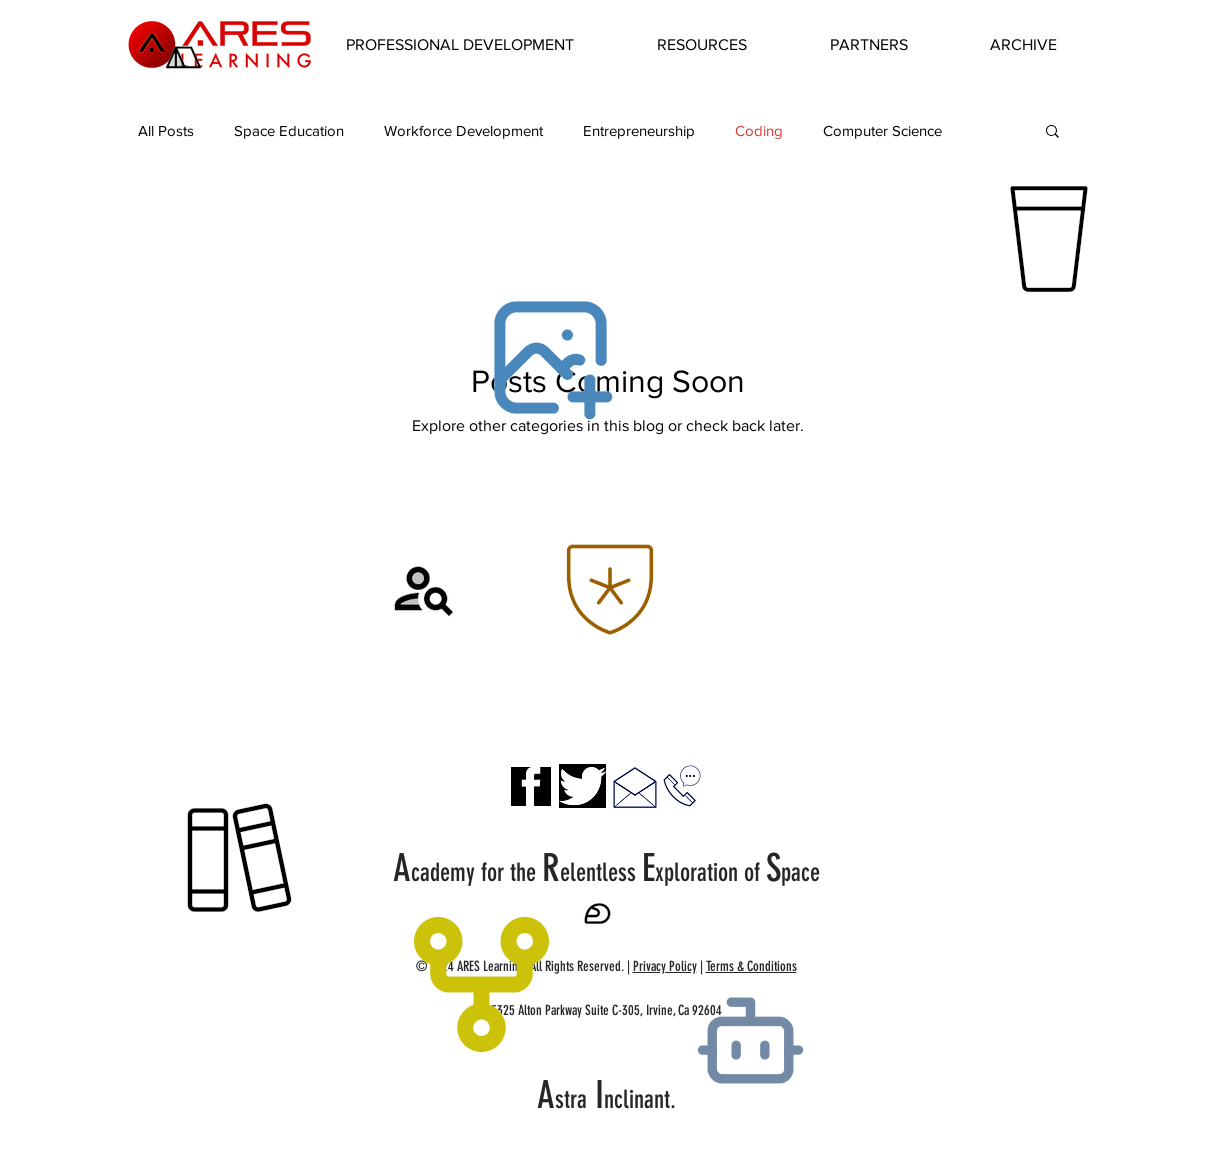 Image resolution: width=1215 pixels, height=1172 pixels. I want to click on view security rating or trust status, so click(610, 584).